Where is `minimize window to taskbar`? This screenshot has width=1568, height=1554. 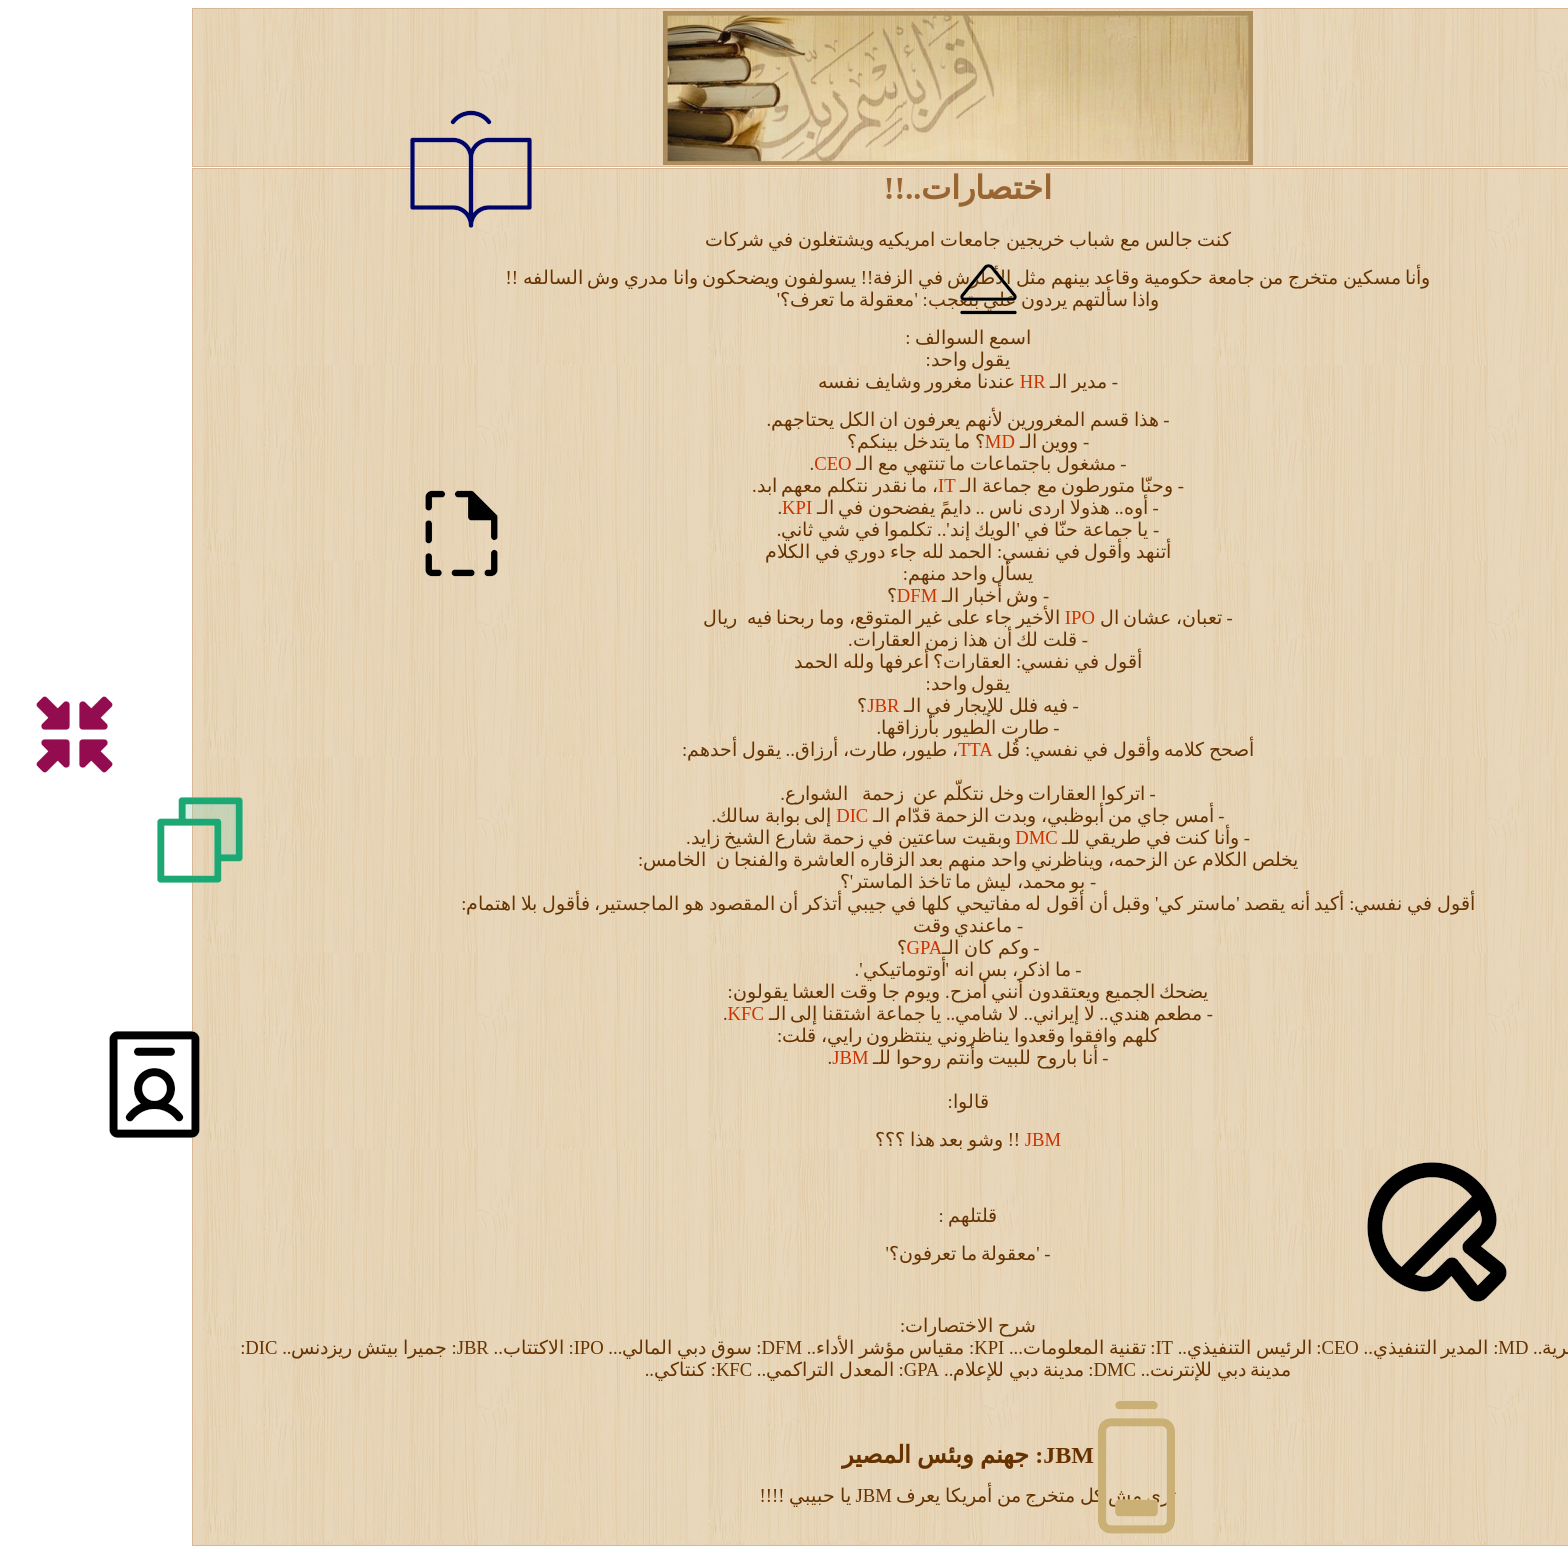
minimize window to taskbar is located at coordinates (74, 734).